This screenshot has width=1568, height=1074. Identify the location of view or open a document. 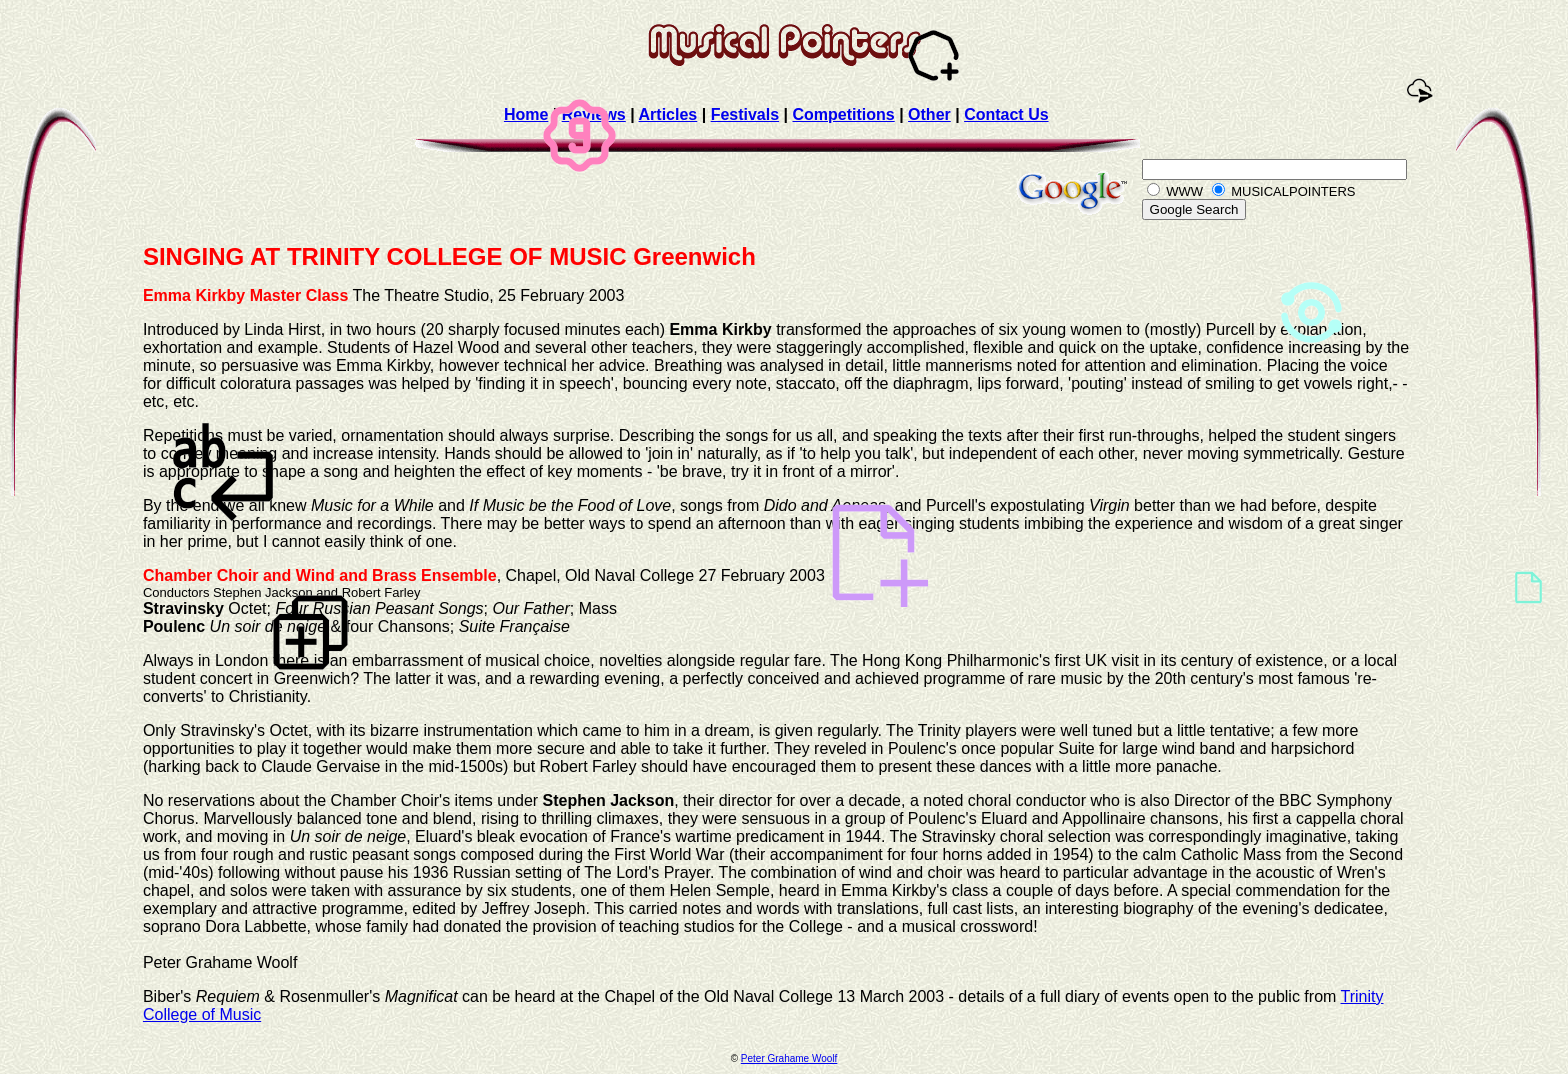
(1528, 587).